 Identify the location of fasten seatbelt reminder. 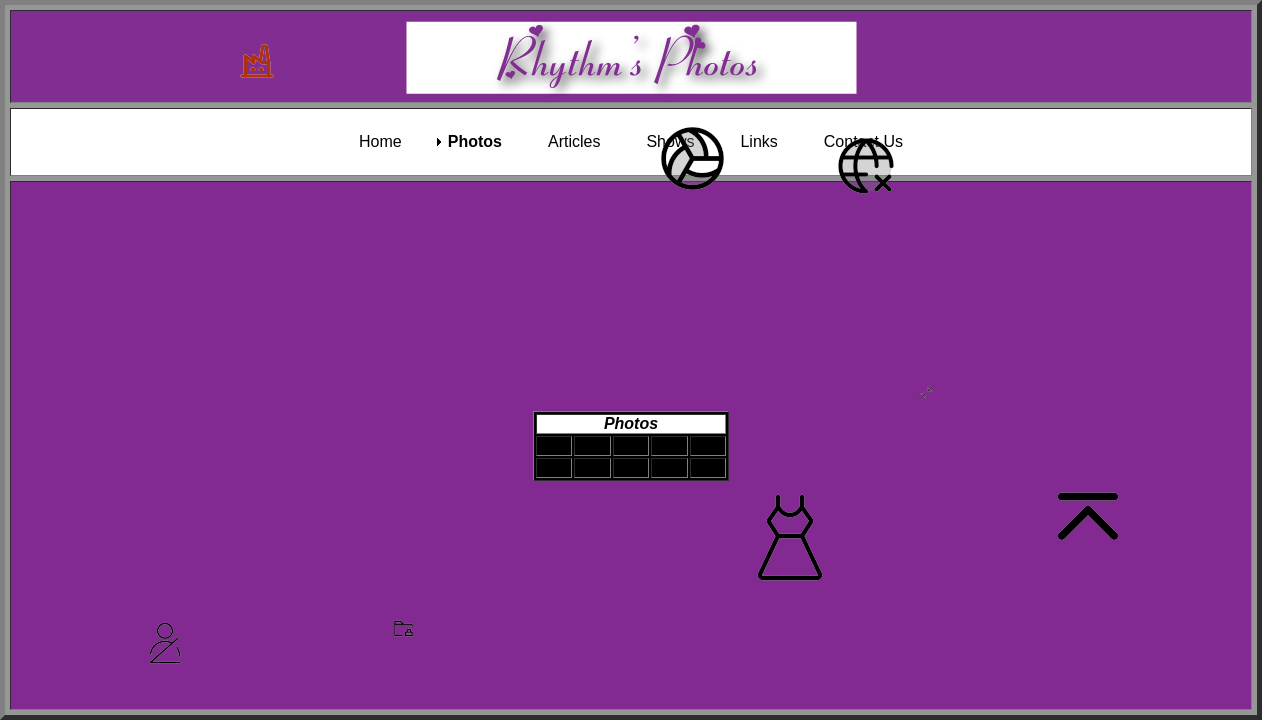
(165, 643).